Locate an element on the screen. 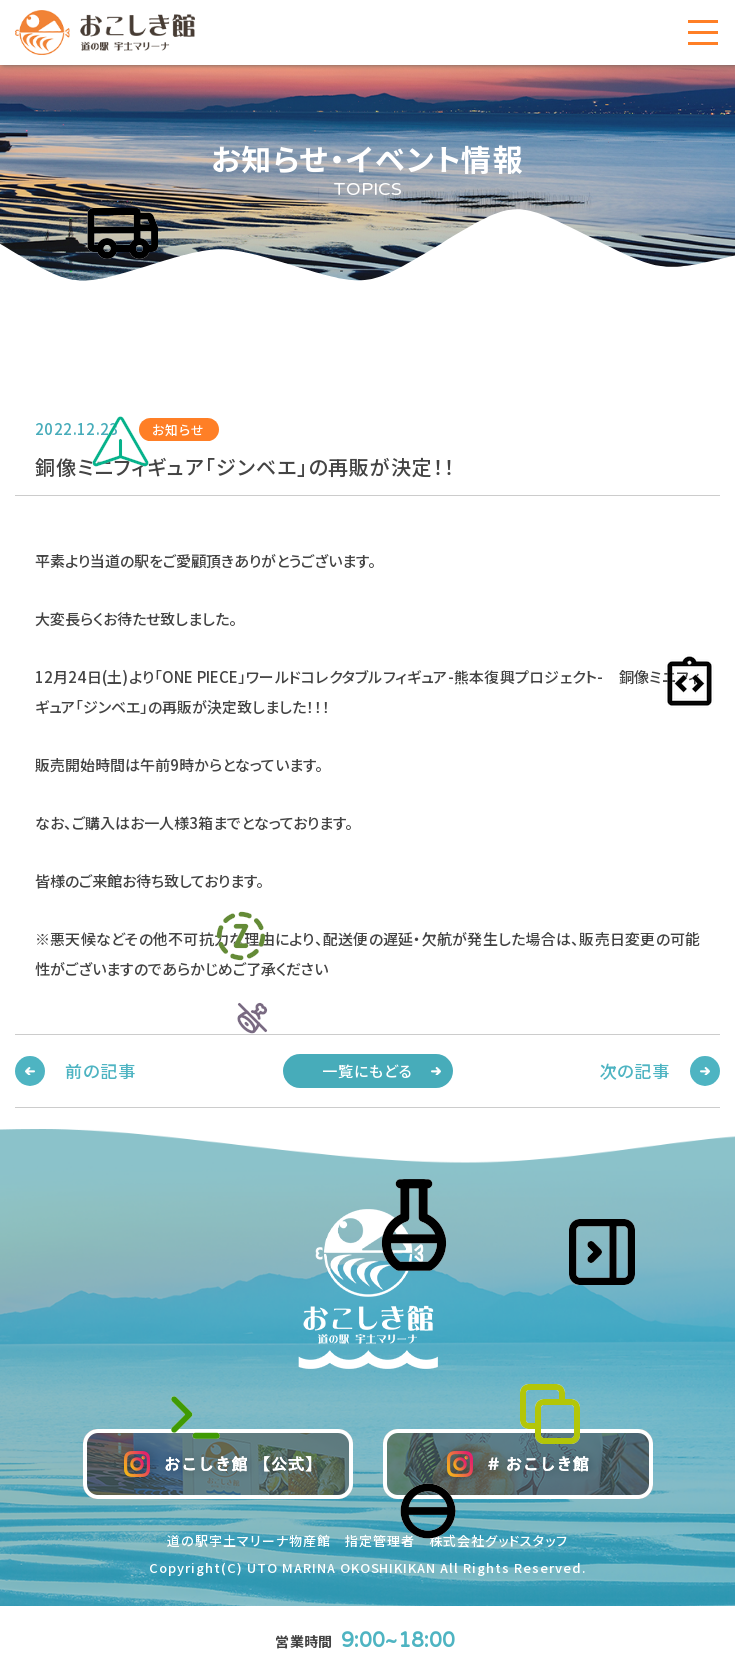 This screenshot has height=1666, width=735. track your delivery status is located at coordinates (121, 230).